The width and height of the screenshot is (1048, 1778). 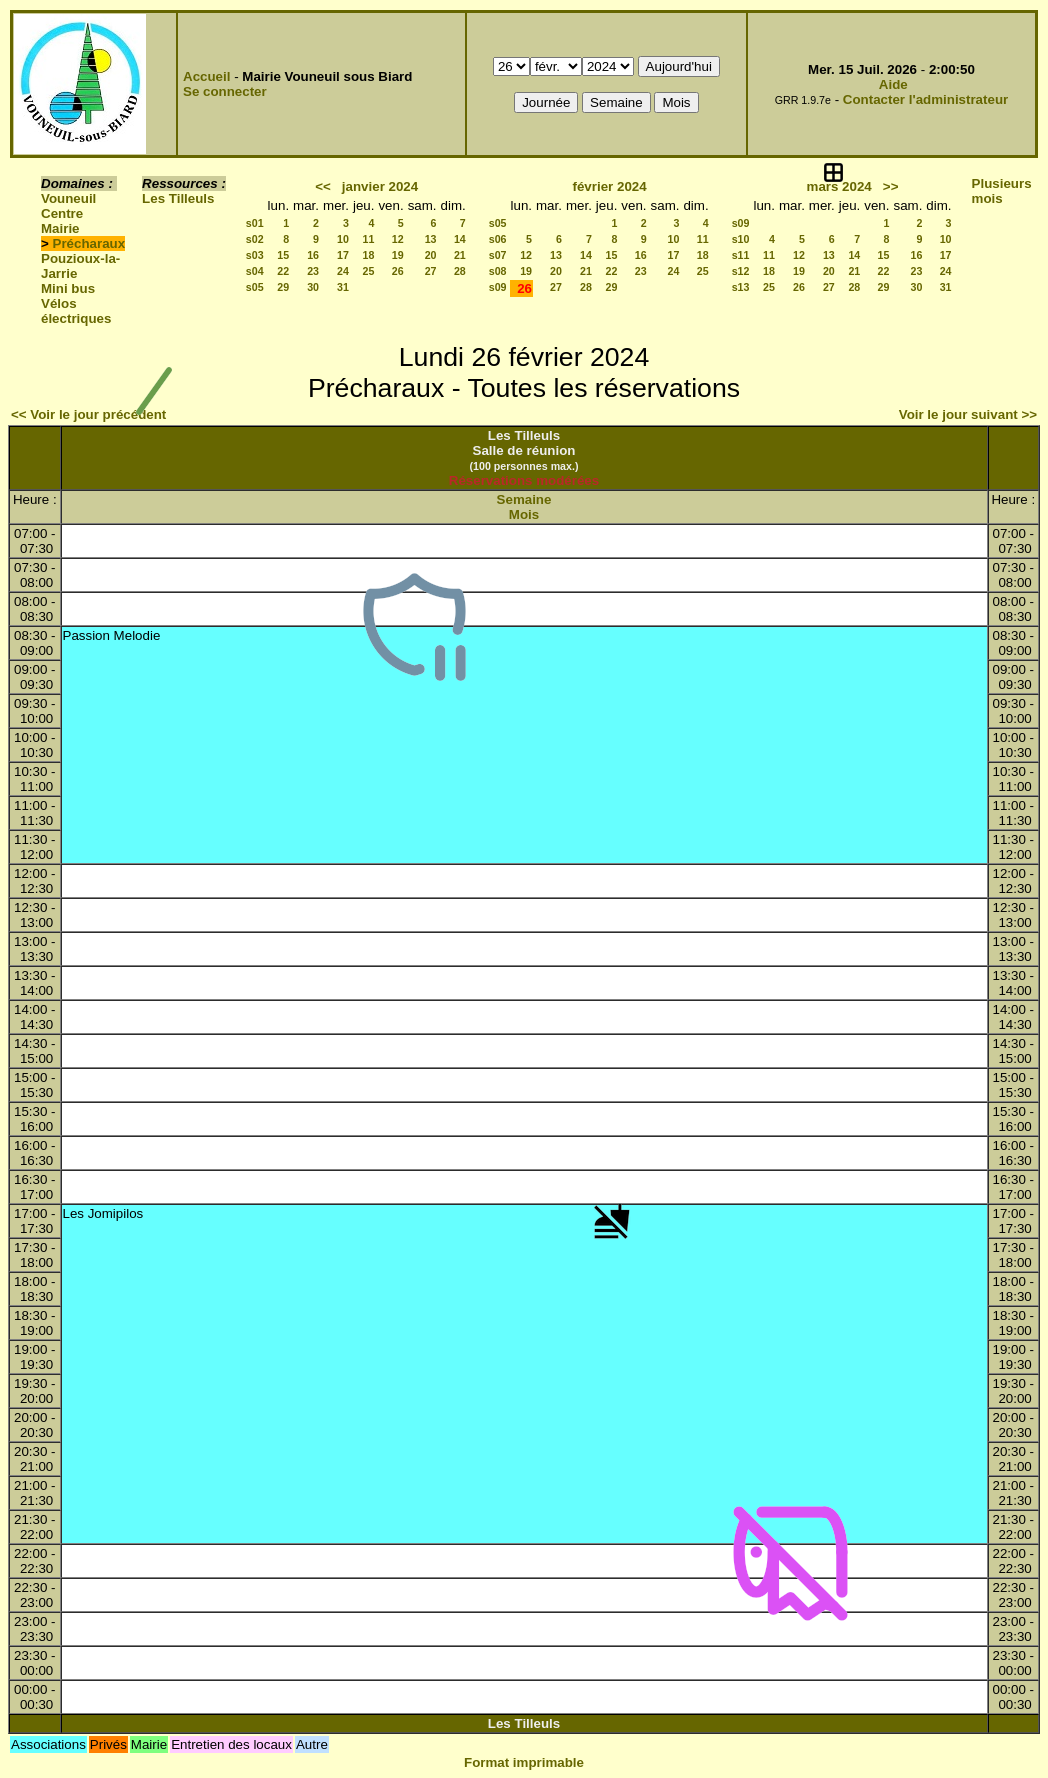 What do you see at coordinates (612, 1221) in the screenshot?
I see `indicates food is not allowed in this area` at bounding box center [612, 1221].